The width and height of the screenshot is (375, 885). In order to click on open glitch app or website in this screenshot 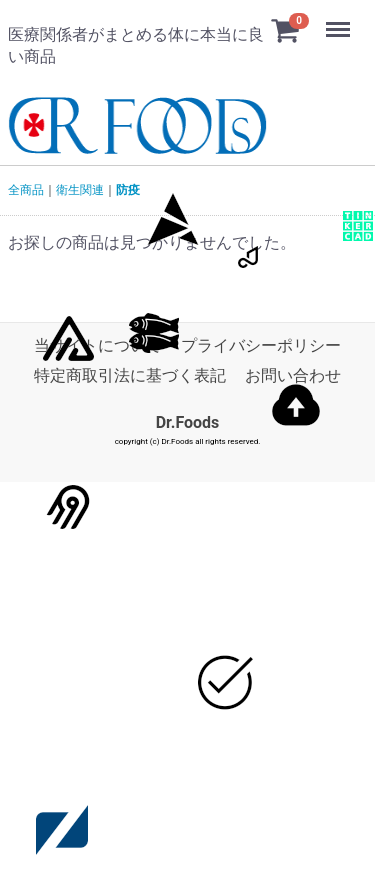, I will do `click(154, 333)`.